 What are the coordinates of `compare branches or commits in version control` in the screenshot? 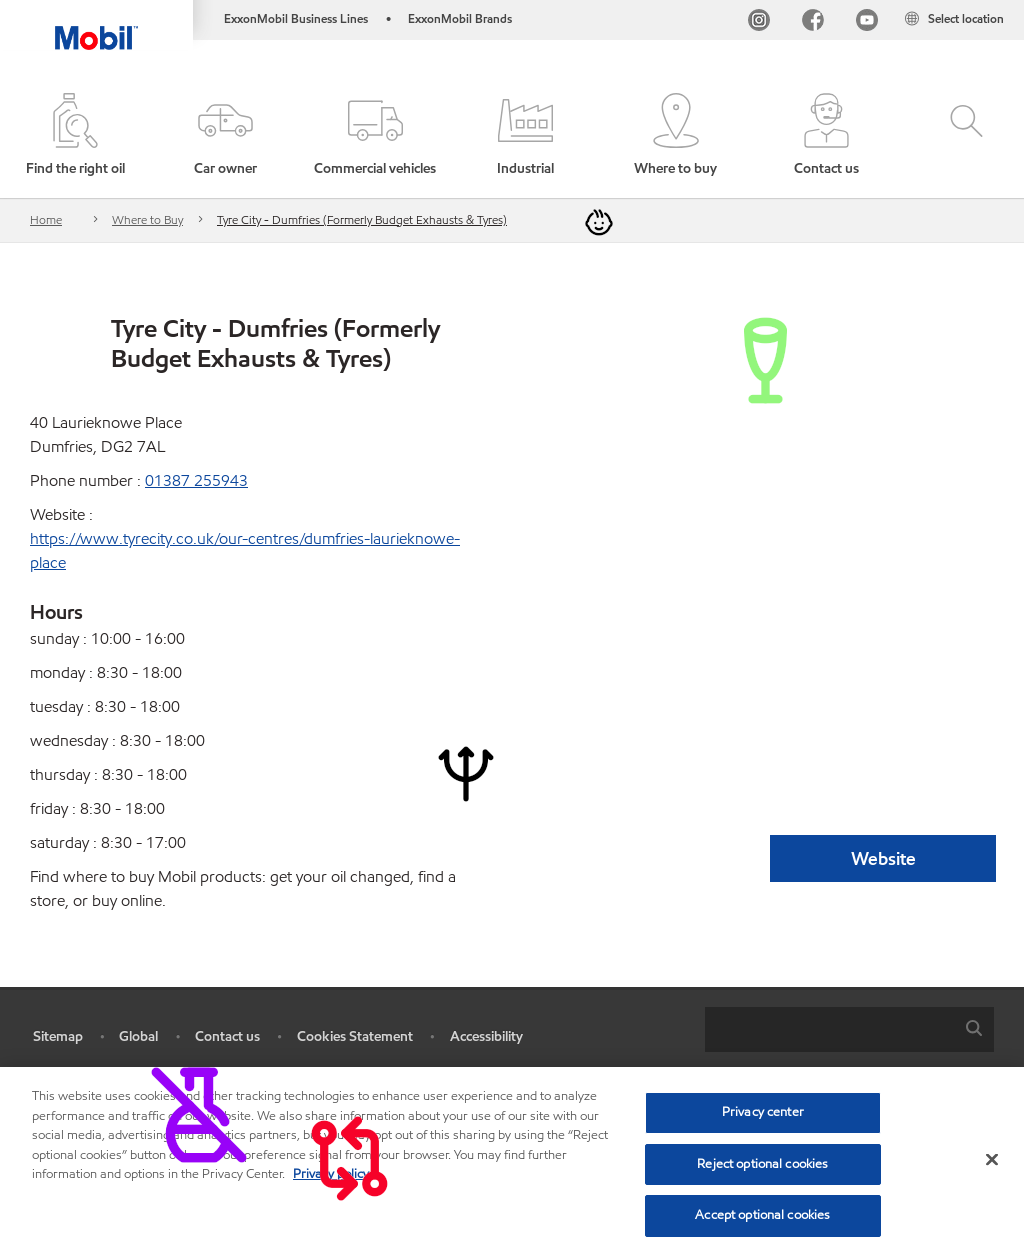 It's located at (349, 1158).